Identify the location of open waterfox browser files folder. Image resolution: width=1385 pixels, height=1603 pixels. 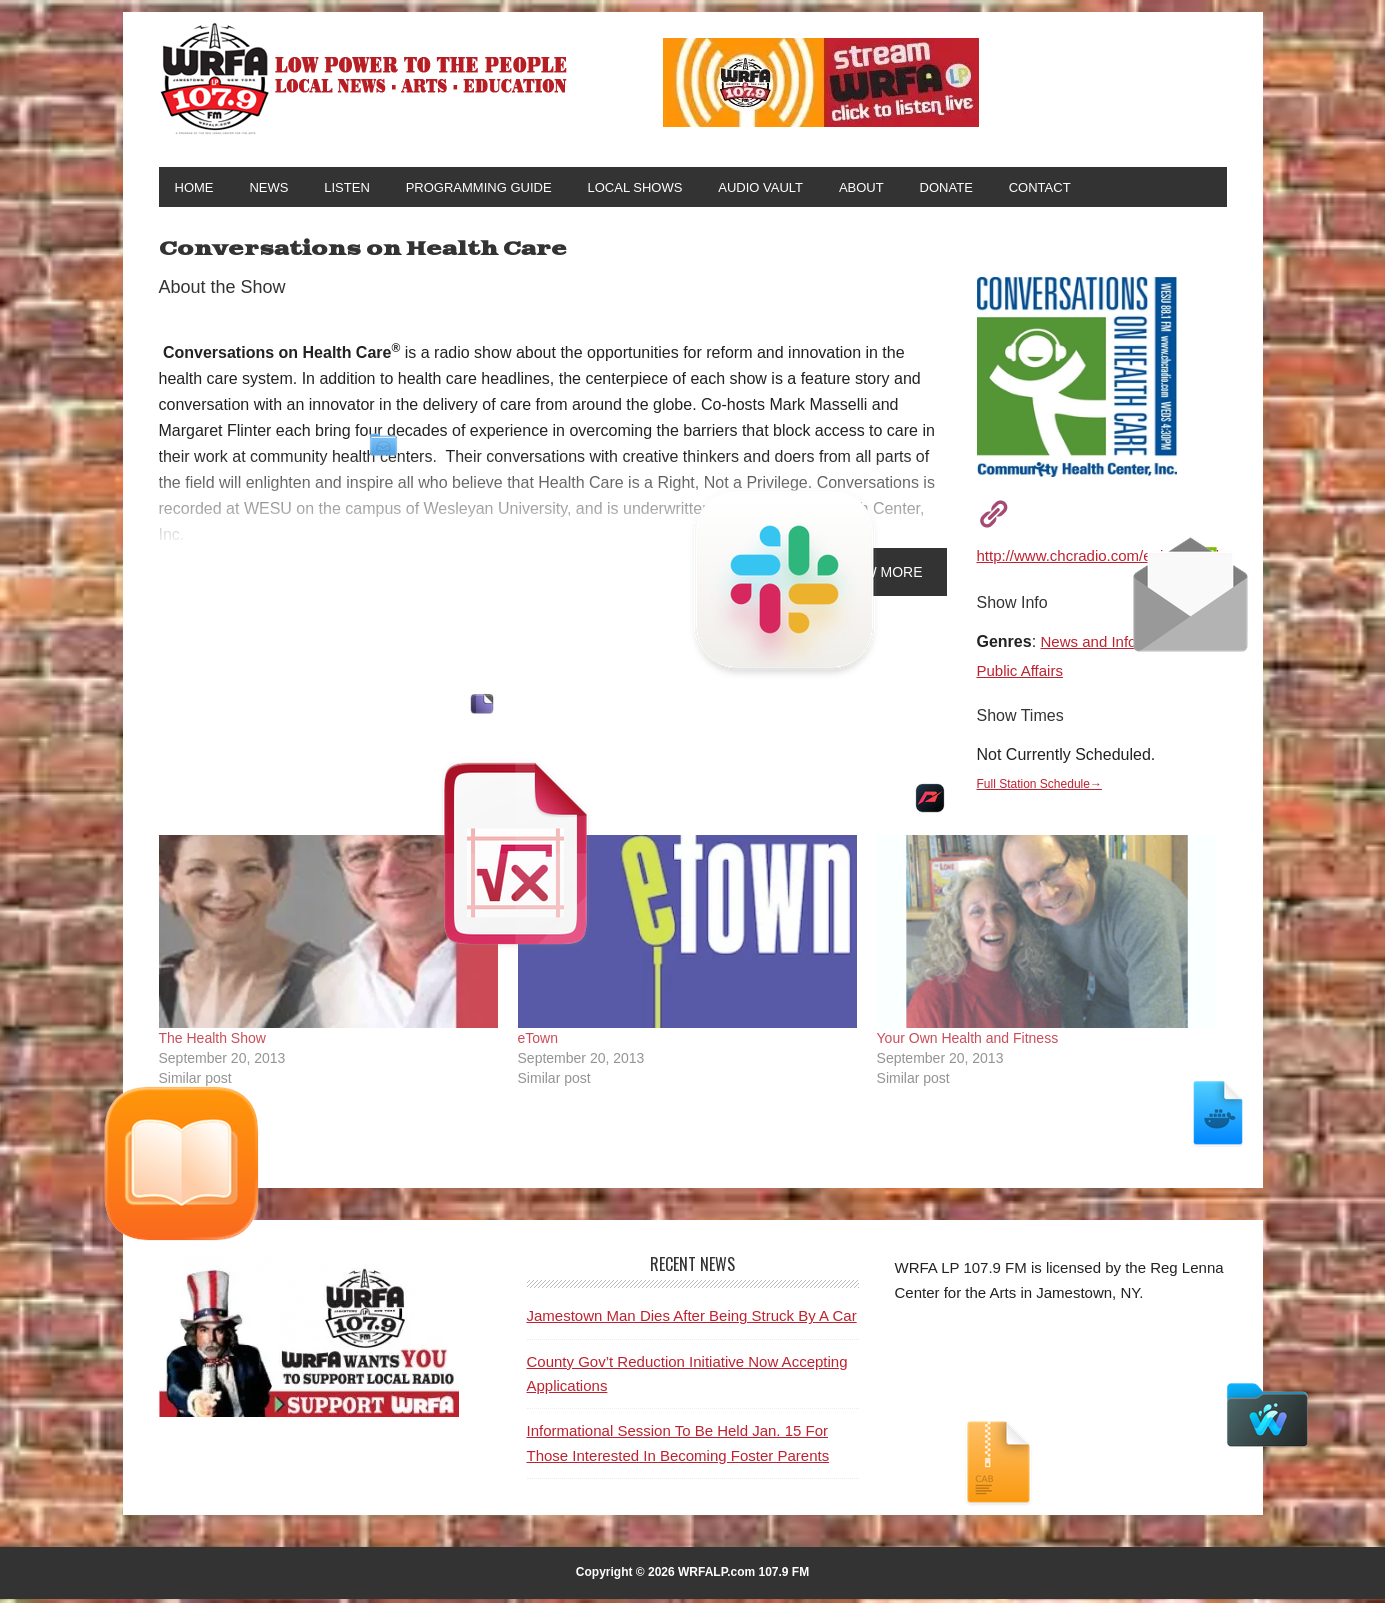
(1267, 1417).